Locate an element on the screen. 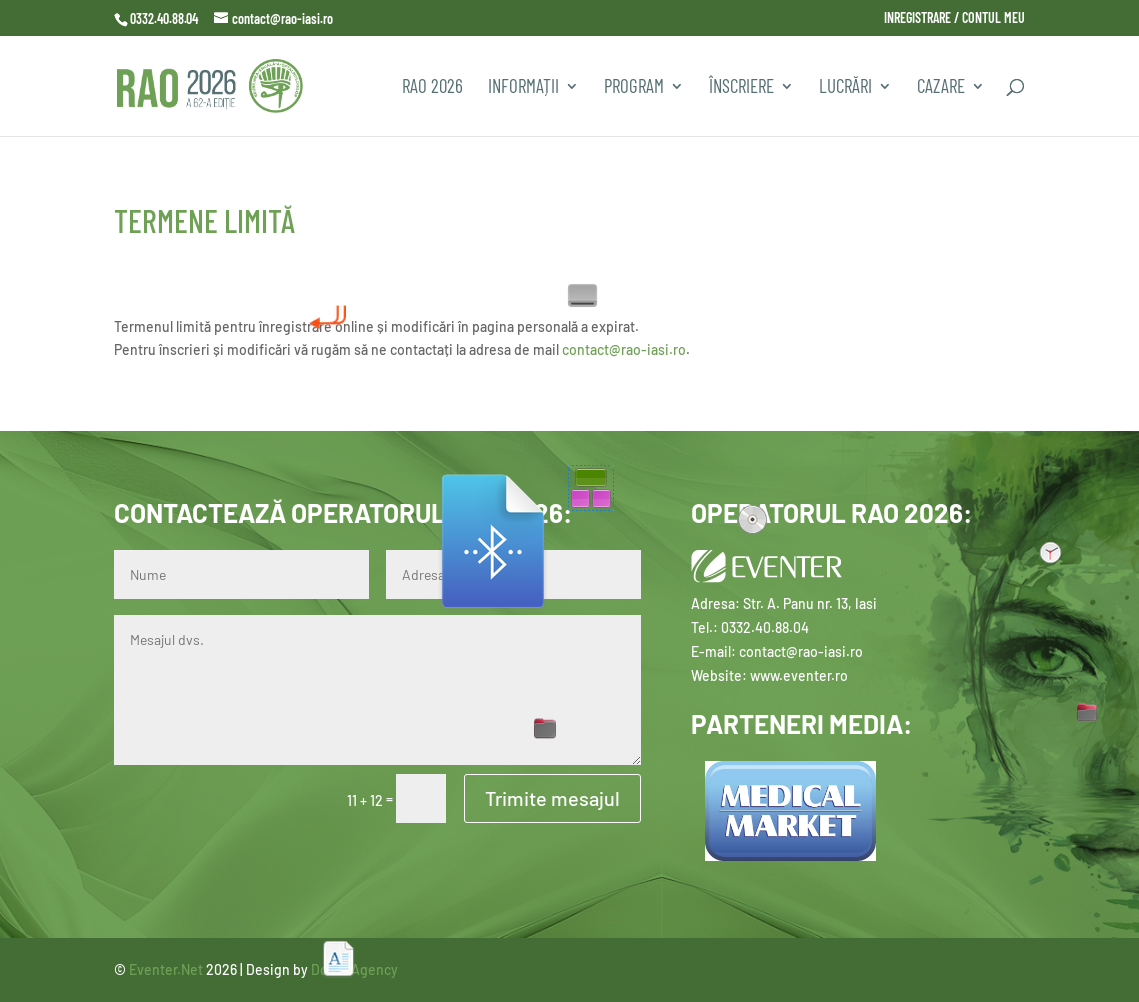  select all items in the current view is located at coordinates (591, 488).